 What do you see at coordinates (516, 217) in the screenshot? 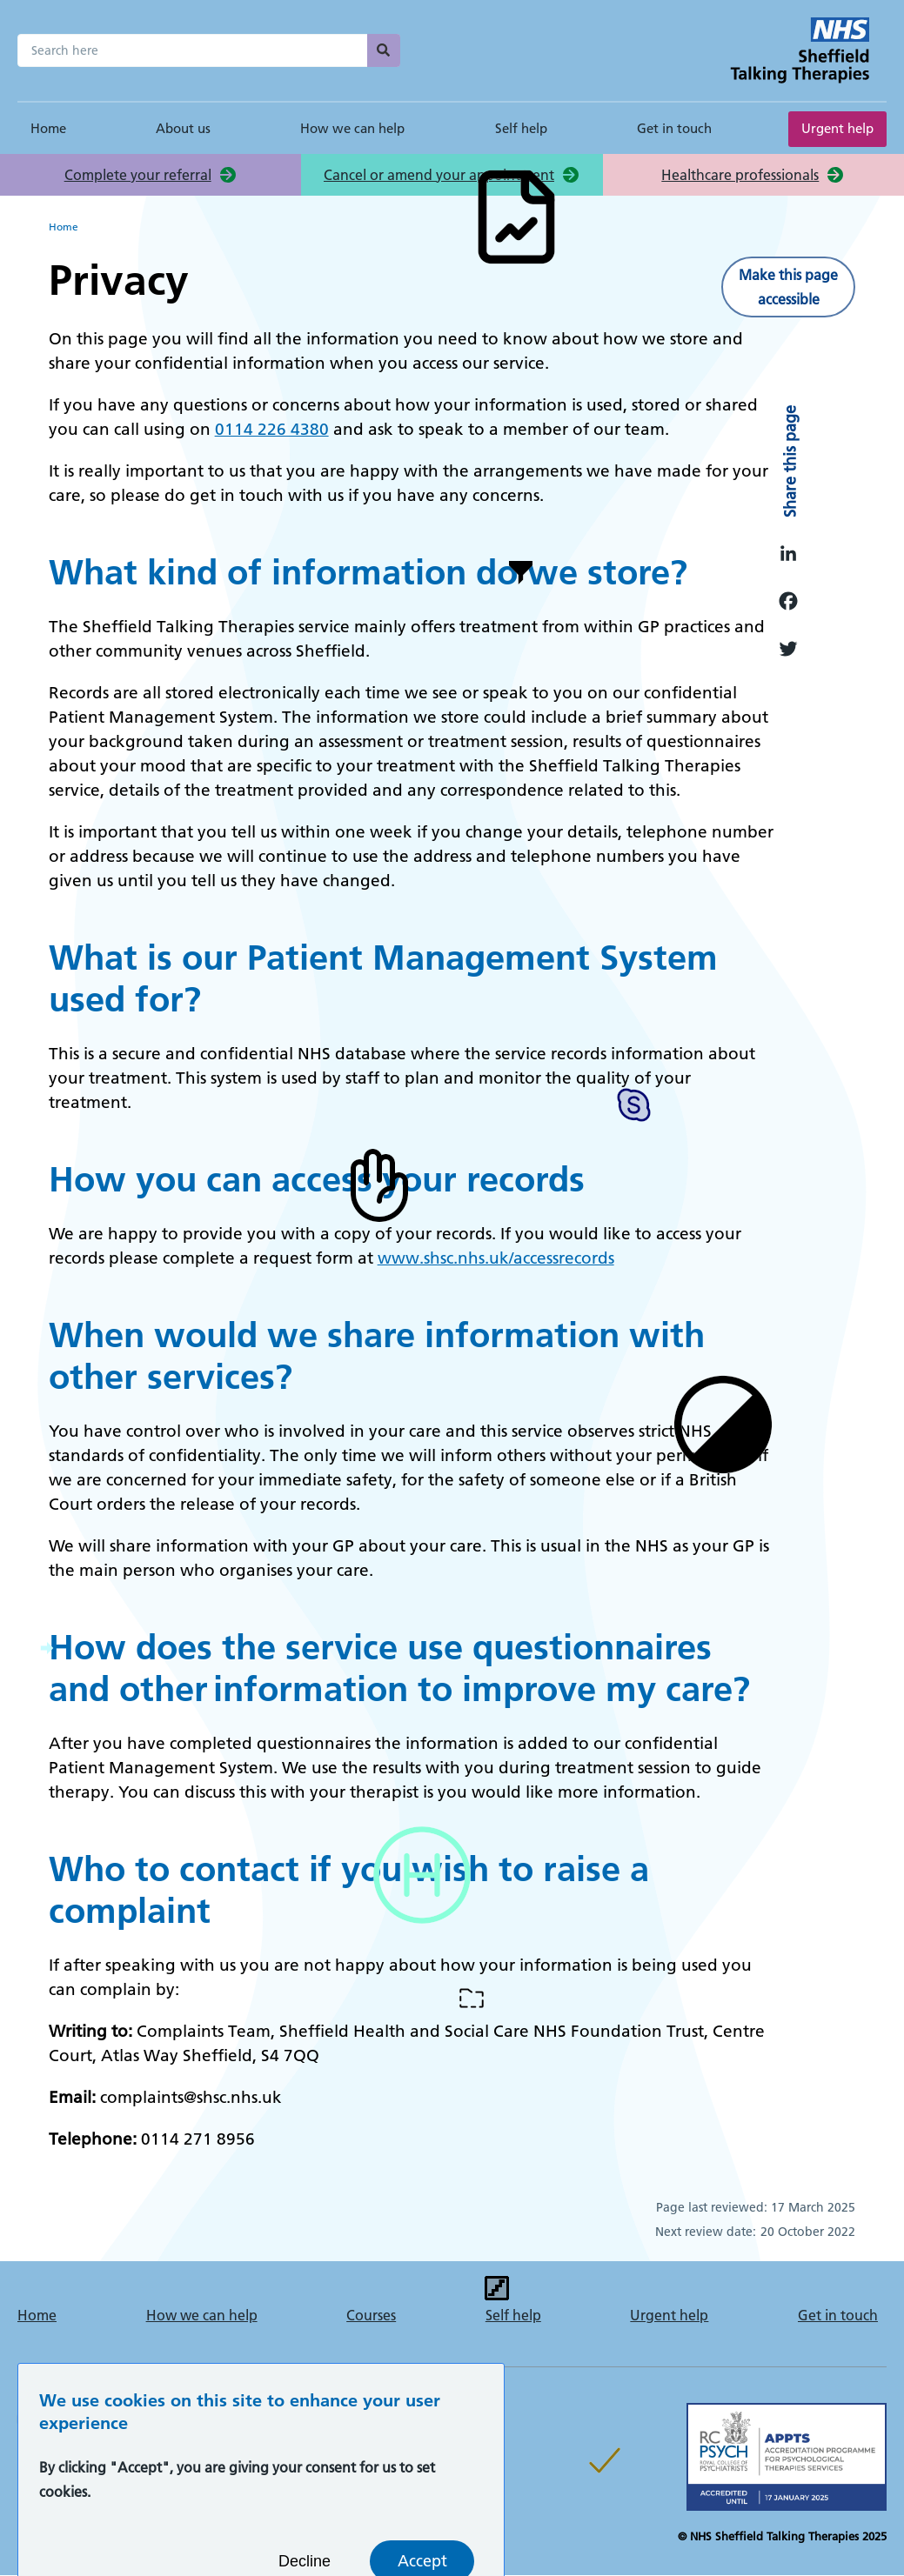
I see `view report or analytics document` at bounding box center [516, 217].